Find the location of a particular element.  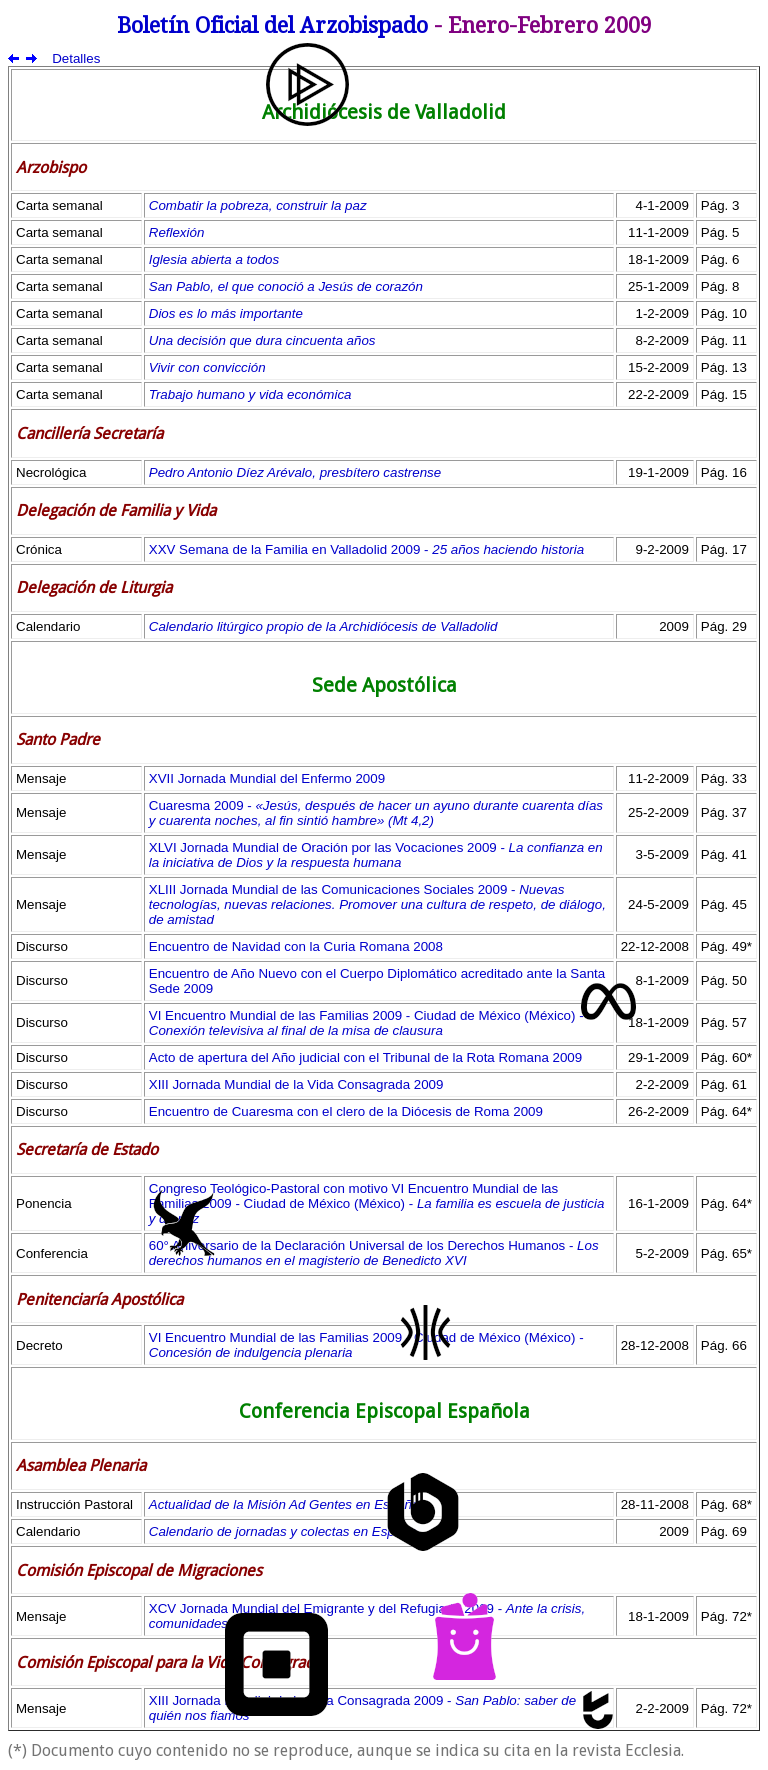

open beekeeper studio database management app is located at coordinates (423, 1512).